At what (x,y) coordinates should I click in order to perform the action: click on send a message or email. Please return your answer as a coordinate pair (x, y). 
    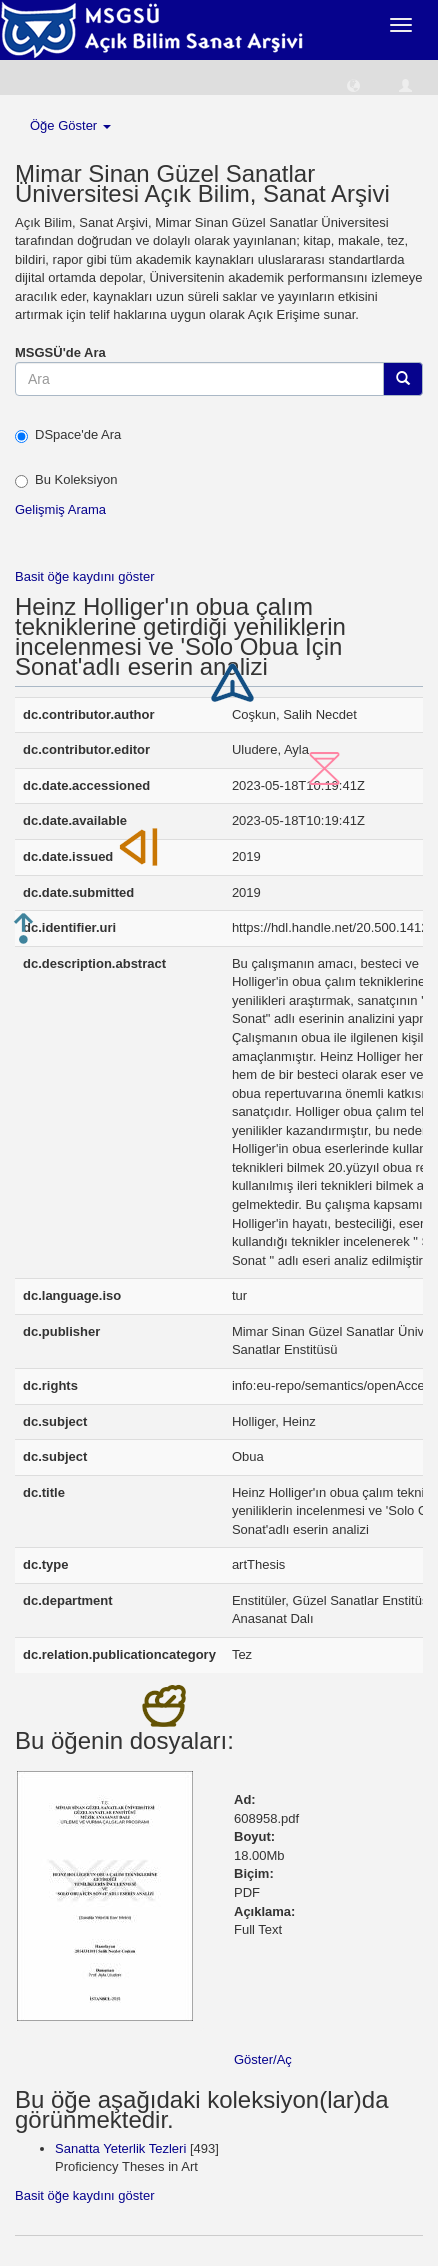
    Looking at the image, I should click on (232, 683).